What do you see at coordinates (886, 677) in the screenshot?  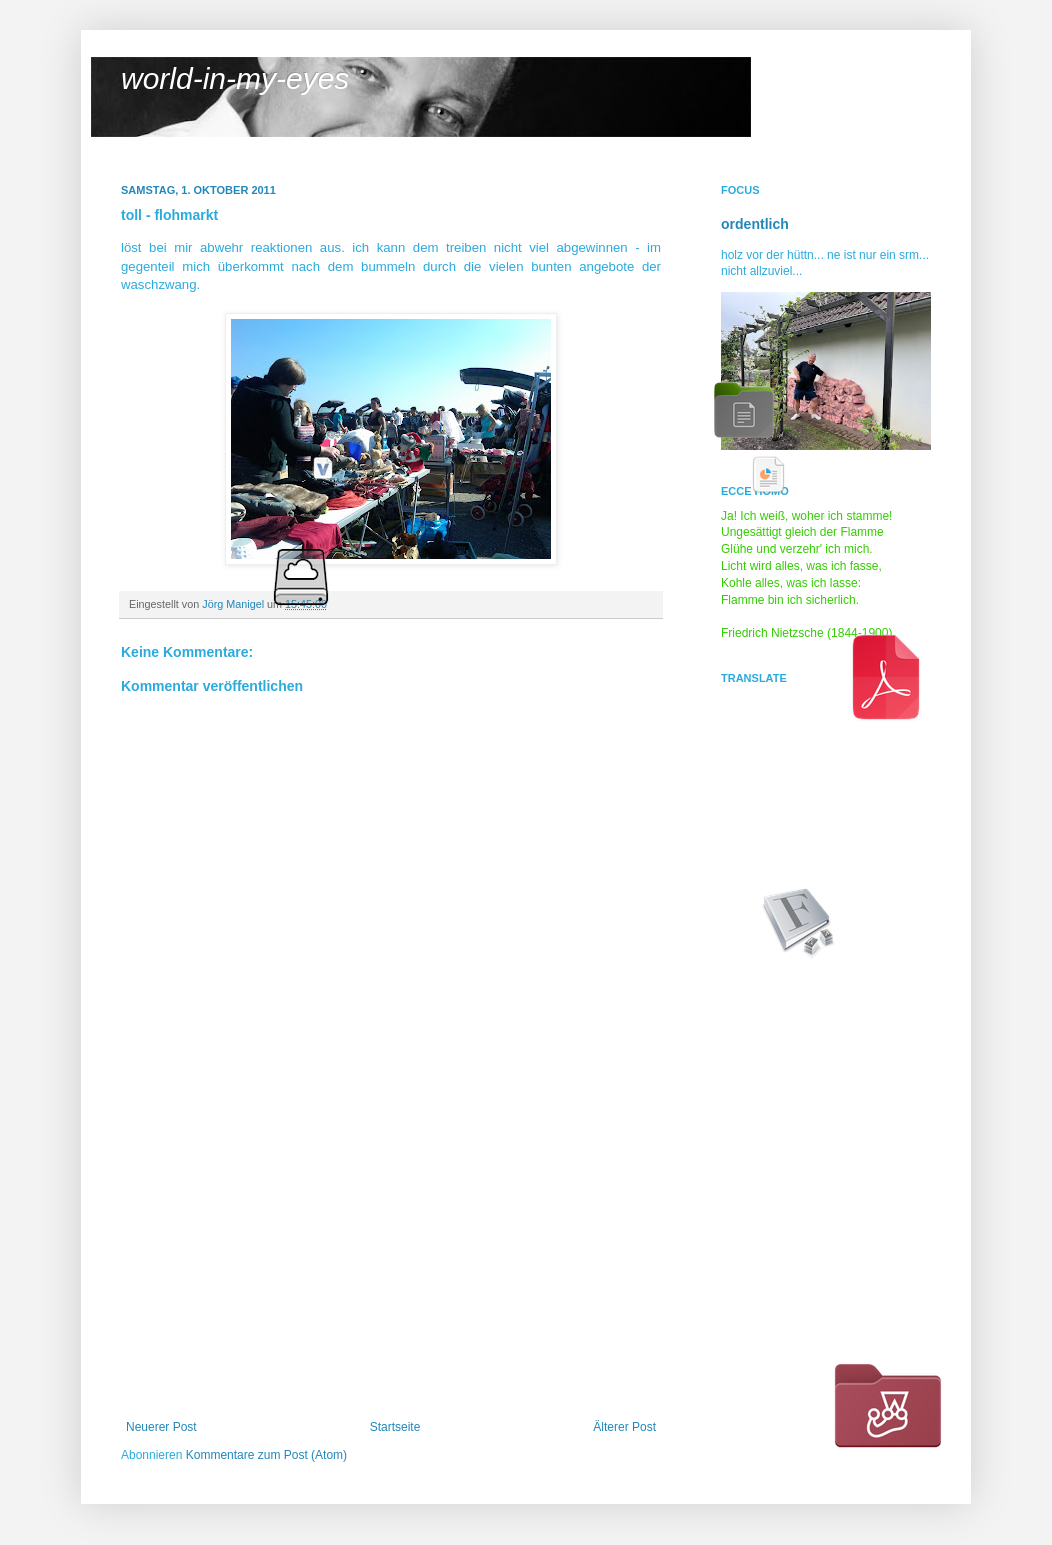 I see `open a PDF document` at bounding box center [886, 677].